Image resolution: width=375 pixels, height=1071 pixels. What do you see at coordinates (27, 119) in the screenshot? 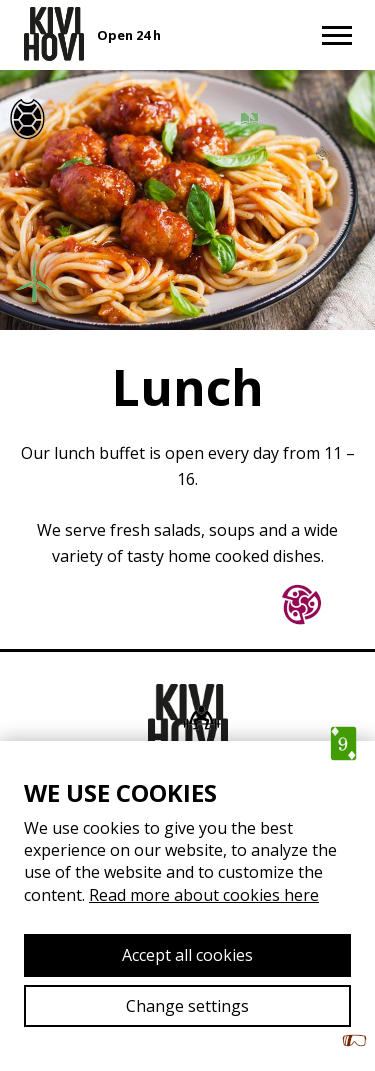
I see `equip turtle shell armor or shield` at bounding box center [27, 119].